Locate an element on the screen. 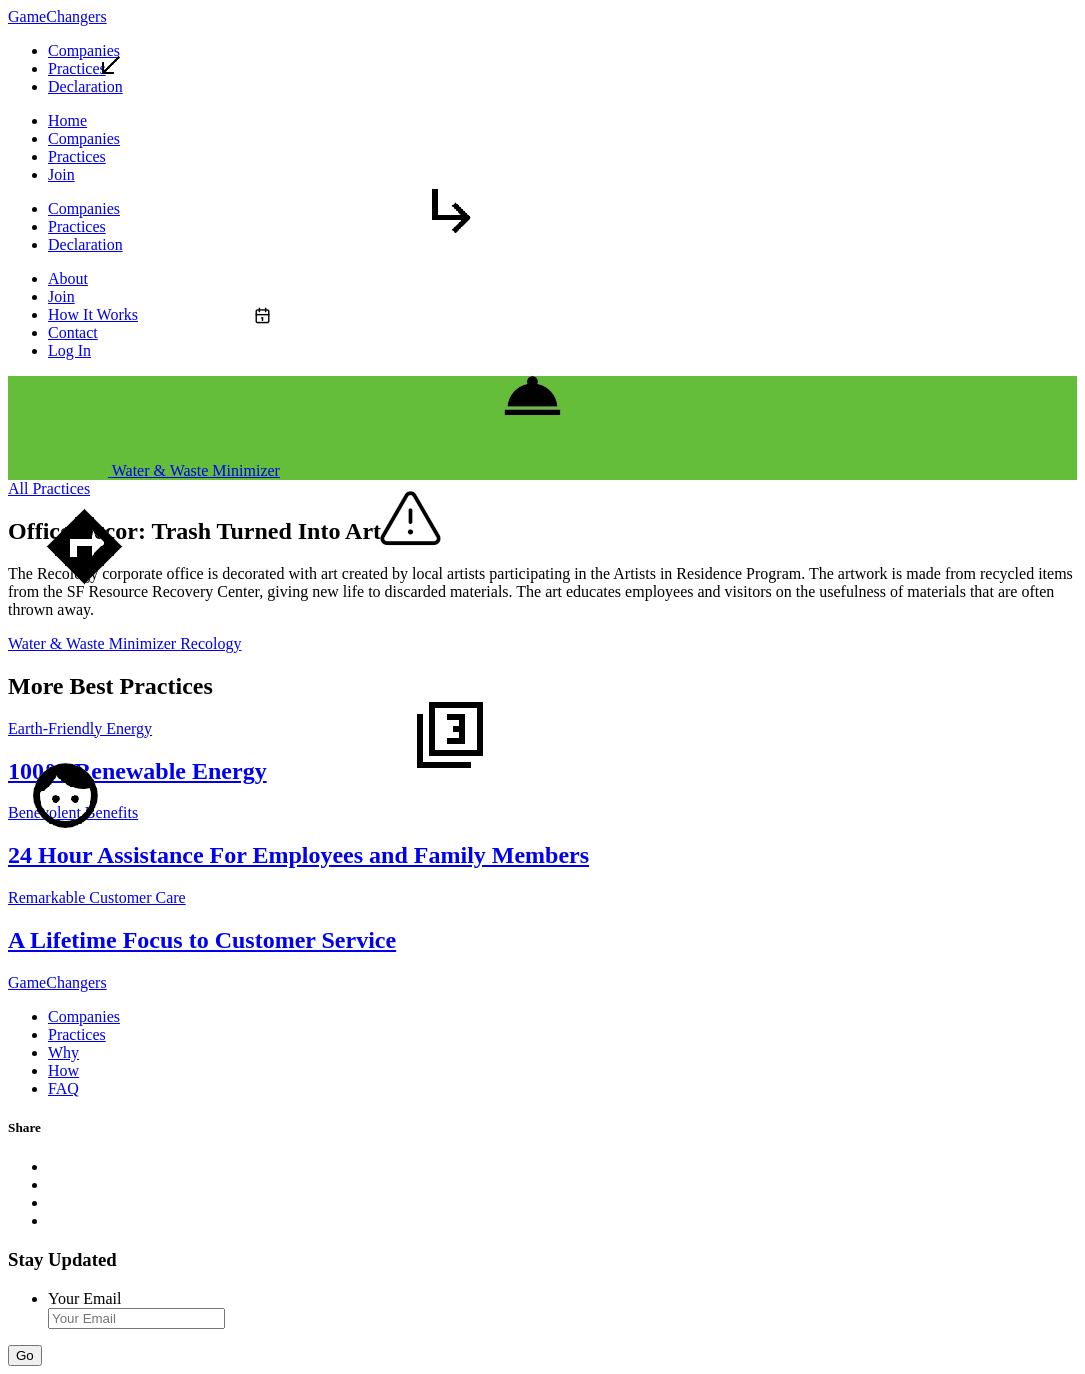 The height and width of the screenshot is (1374, 1085). navigate to a subdirectory or nested folder is located at coordinates (453, 210).